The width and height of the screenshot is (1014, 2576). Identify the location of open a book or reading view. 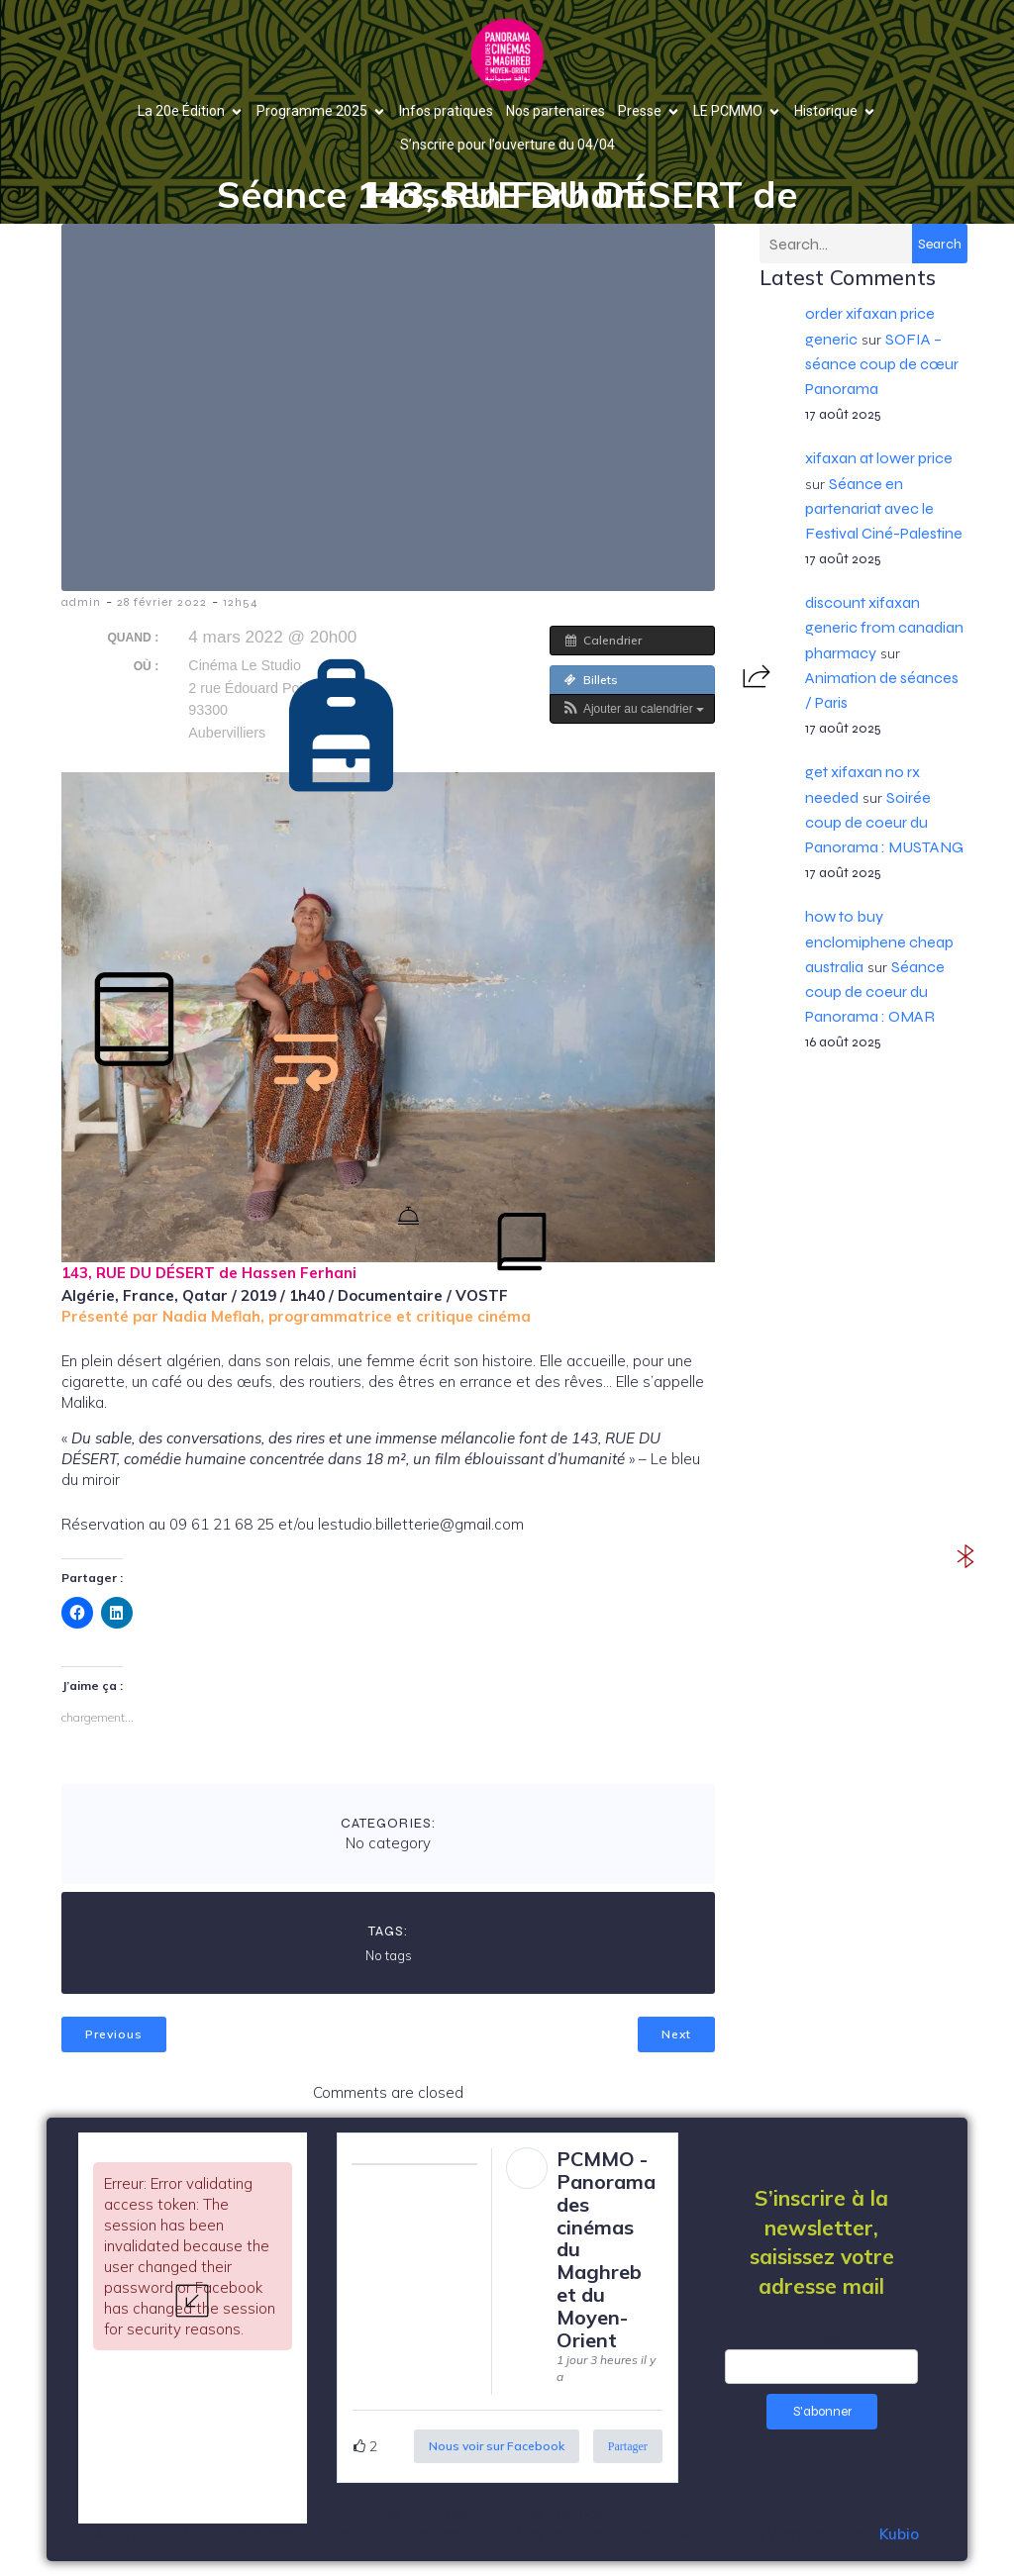
(522, 1241).